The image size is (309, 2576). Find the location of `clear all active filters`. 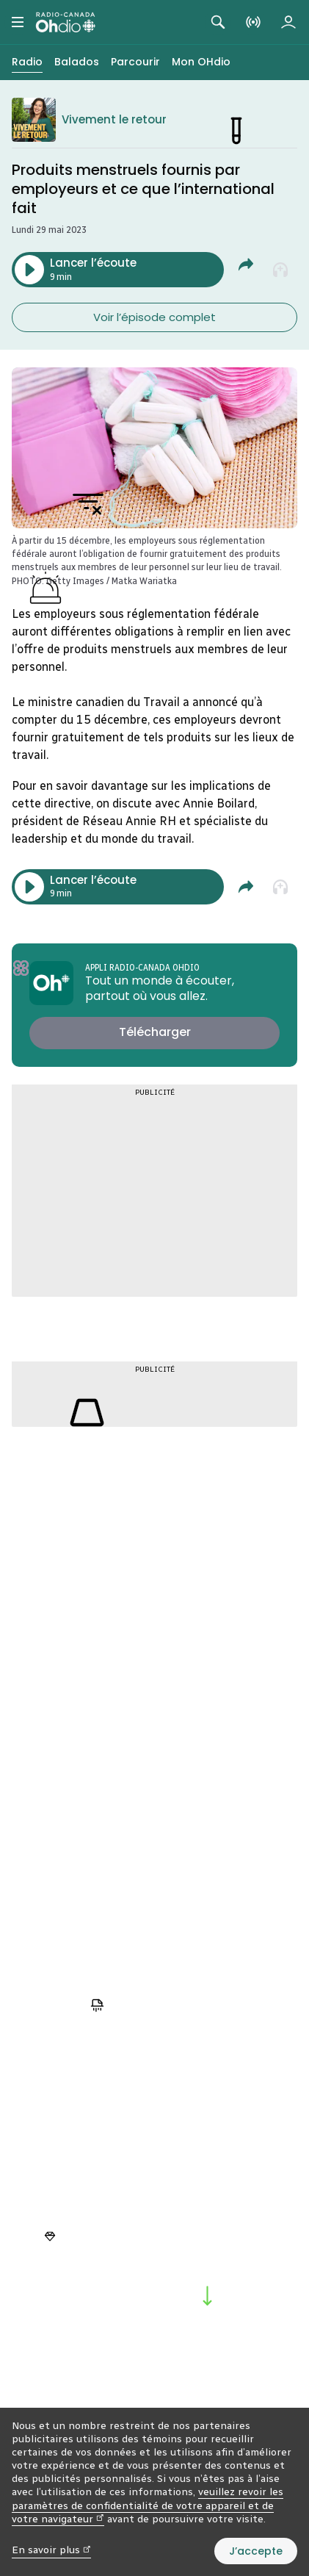

clear all active filters is located at coordinates (88, 500).